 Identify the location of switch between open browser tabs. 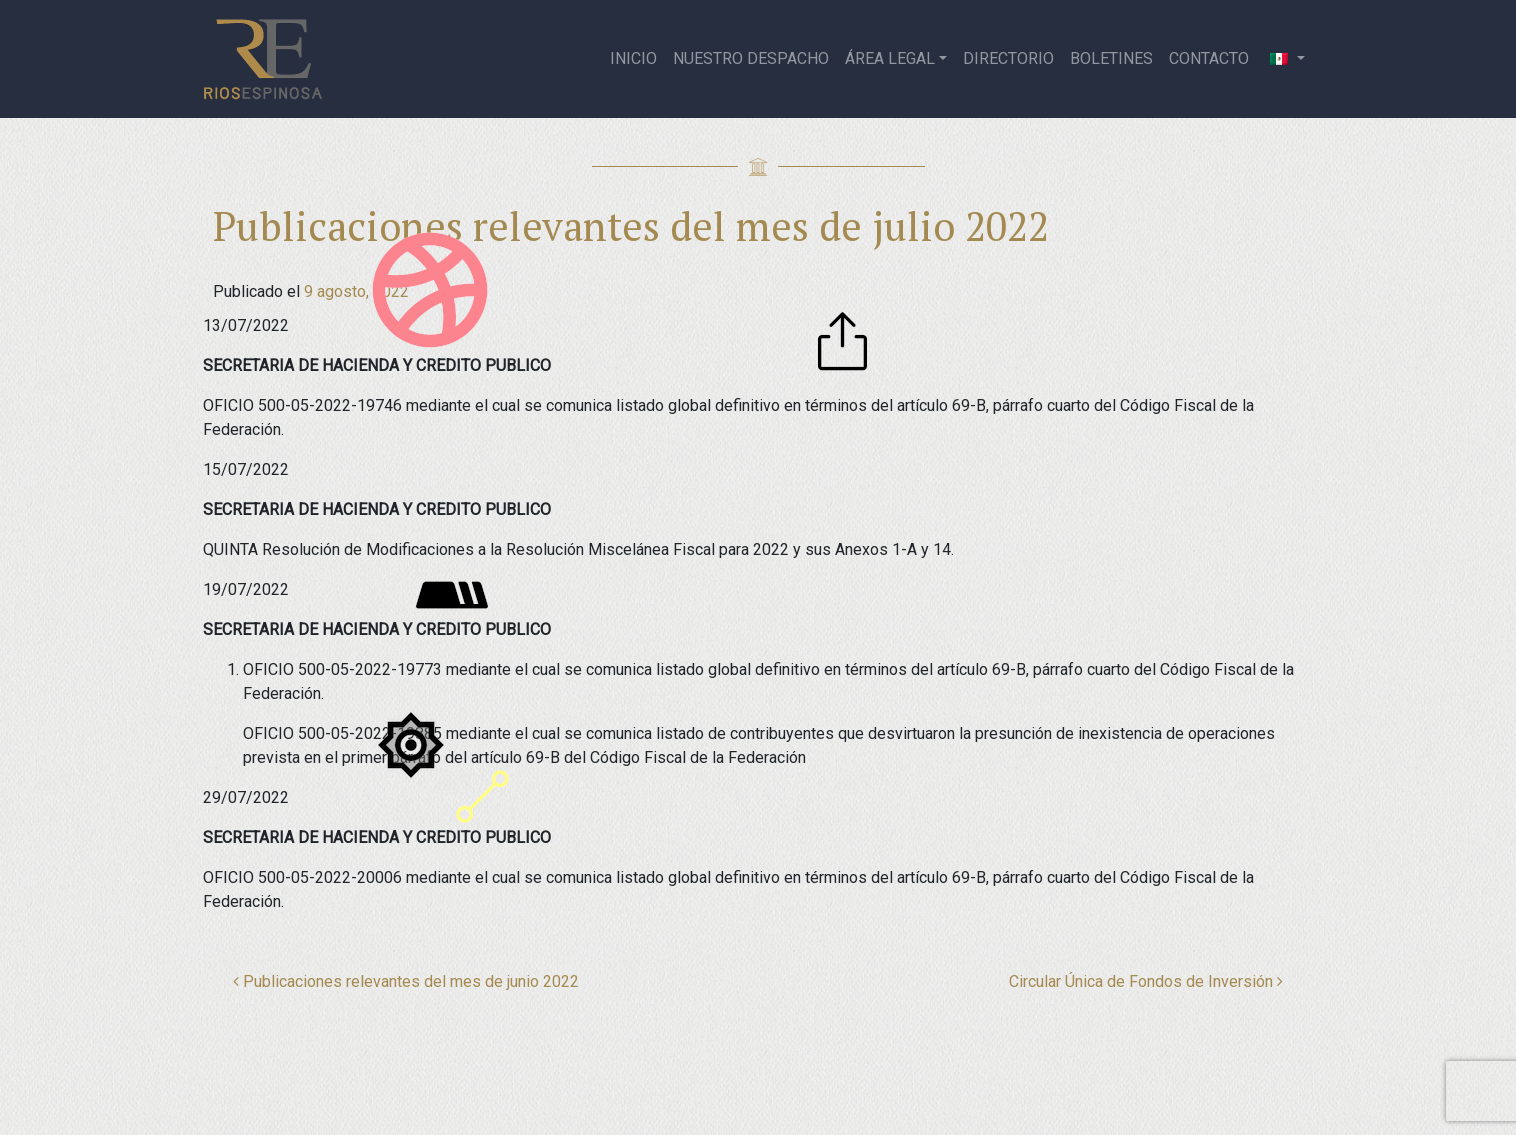
(452, 595).